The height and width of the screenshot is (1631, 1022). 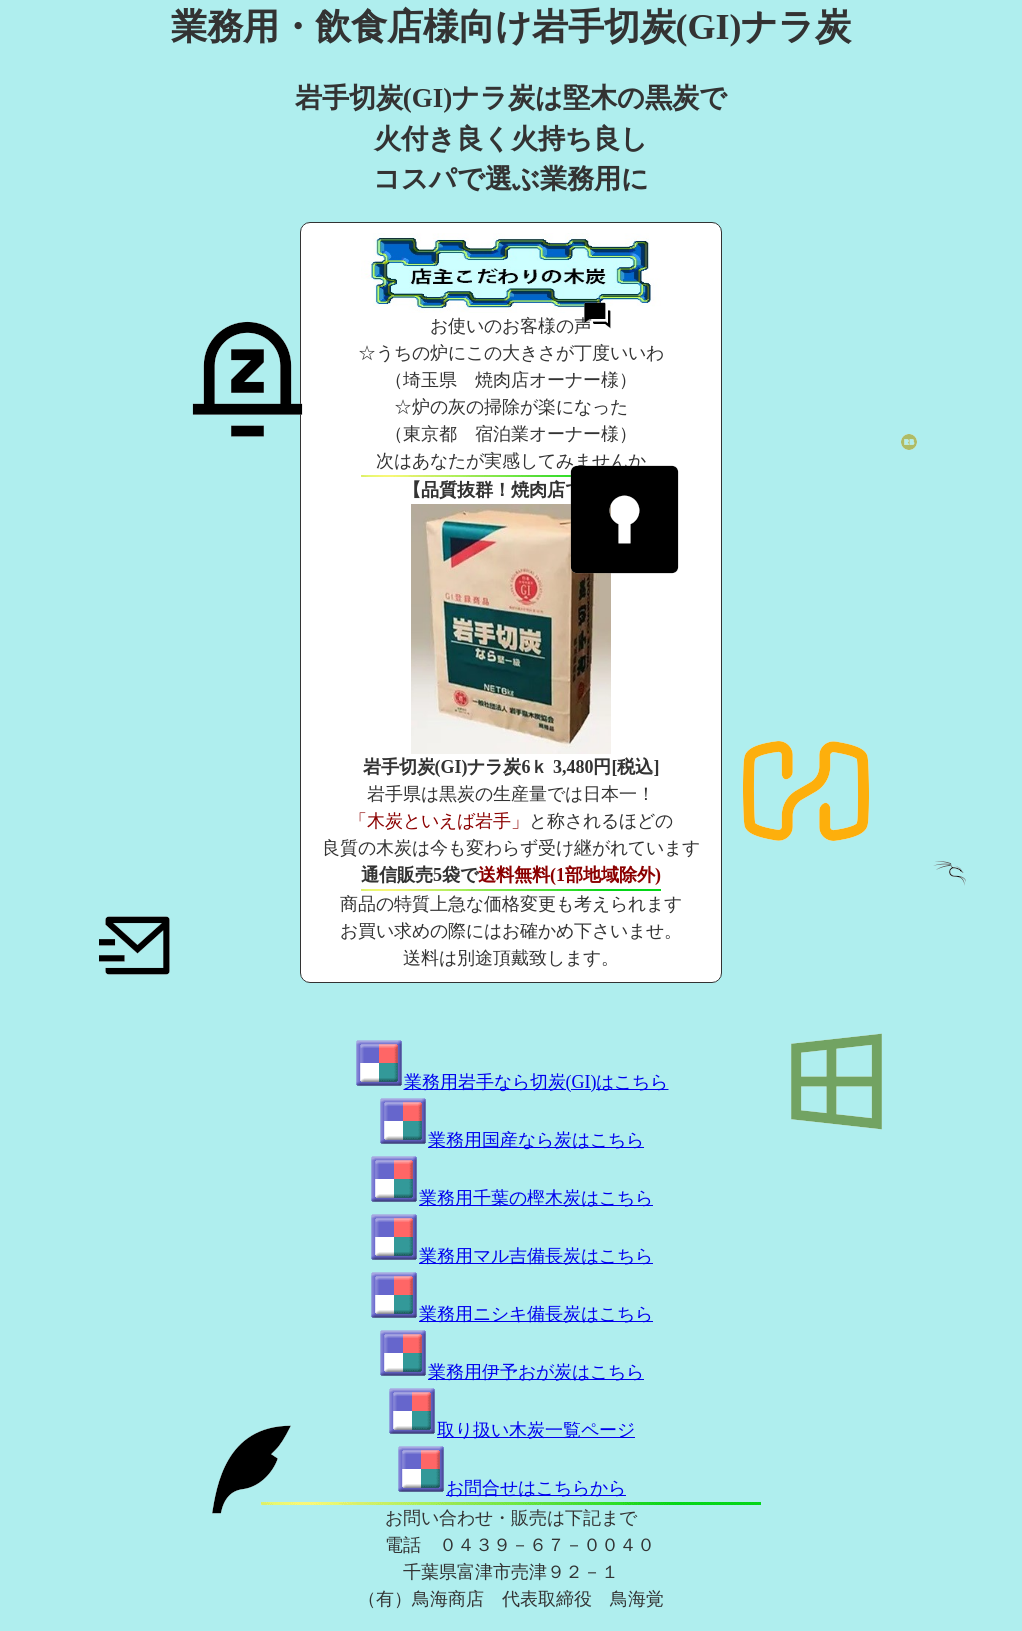 I want to click on send an email or message, so click(x=137, y=945).